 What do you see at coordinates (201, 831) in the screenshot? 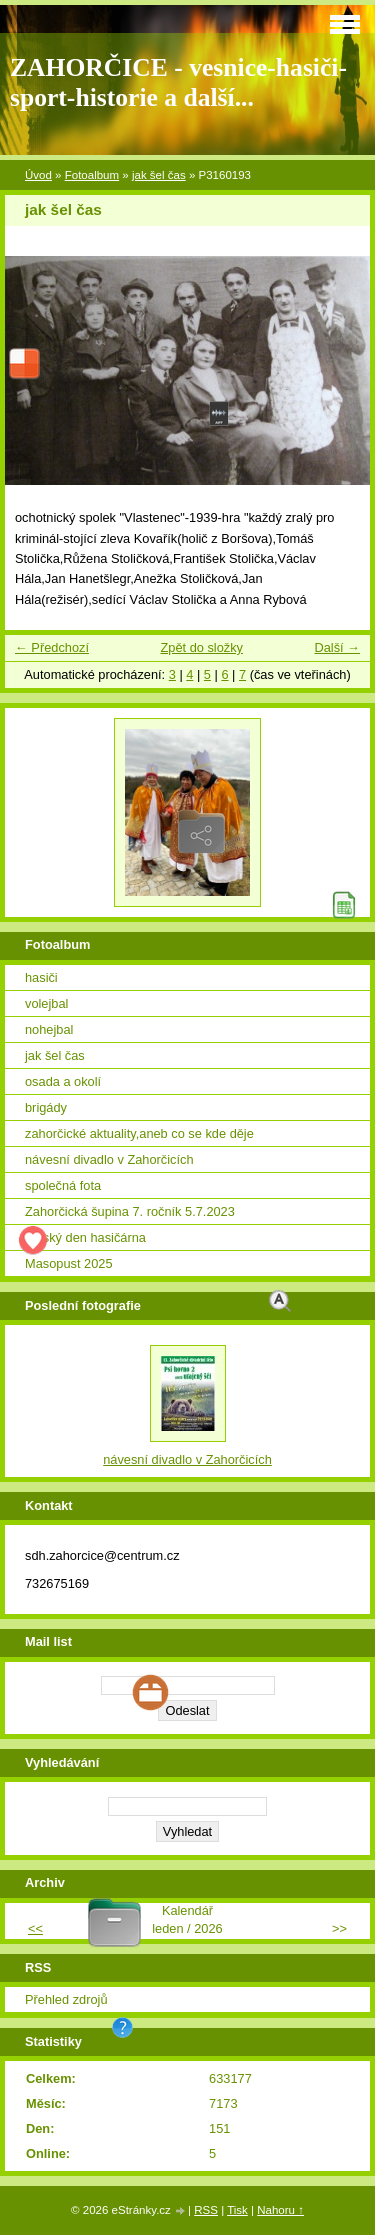
I see `access your public shared files folder` at bounding box center [201, 831].